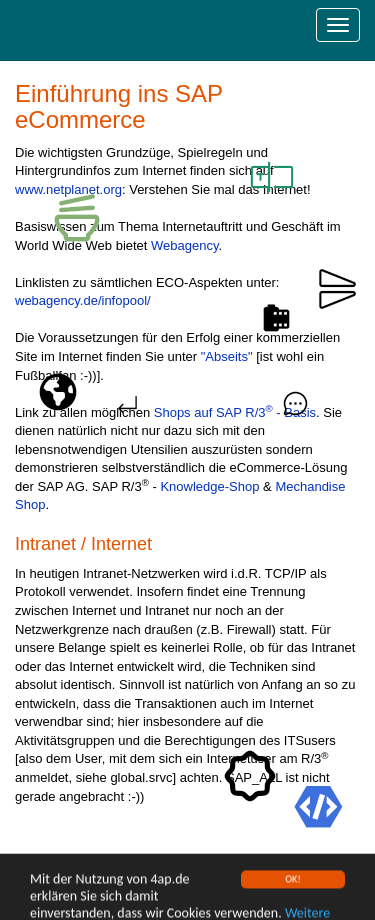 This screenshot has width=375, height=920. What do you see at coordinates (127, 404) in the screenshot?
I see `return or go back to previous item` at bounding box center [127, 404].